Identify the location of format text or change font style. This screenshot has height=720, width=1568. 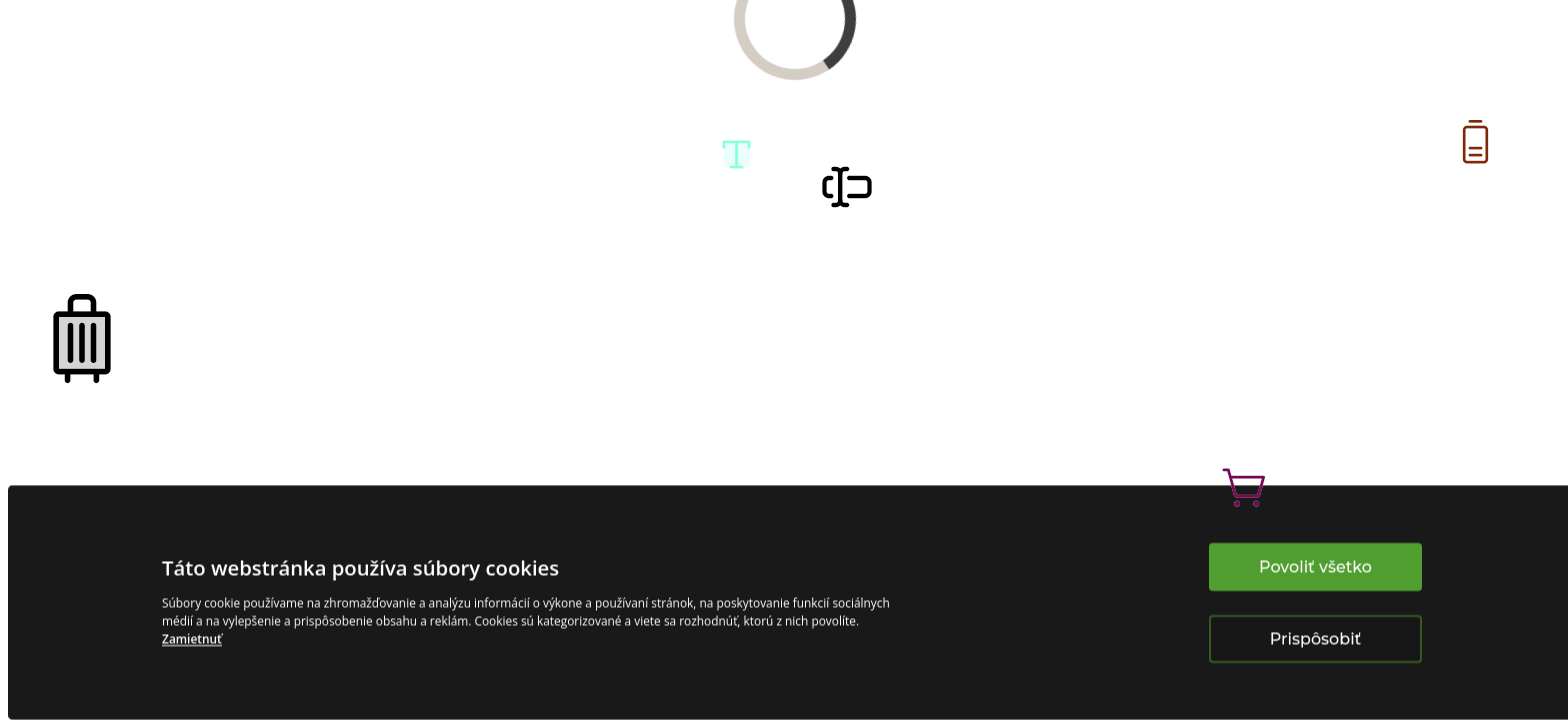
(736, 154).